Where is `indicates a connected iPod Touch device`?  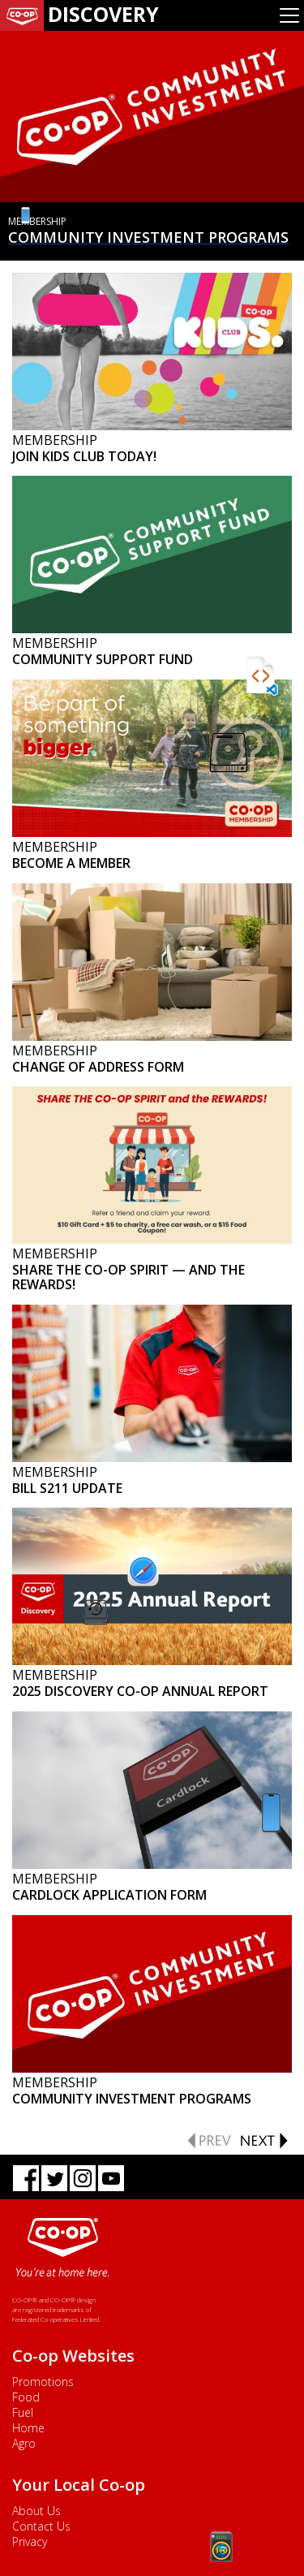 indicates a connected iPod Touch device is located at coordinates (25, 215).